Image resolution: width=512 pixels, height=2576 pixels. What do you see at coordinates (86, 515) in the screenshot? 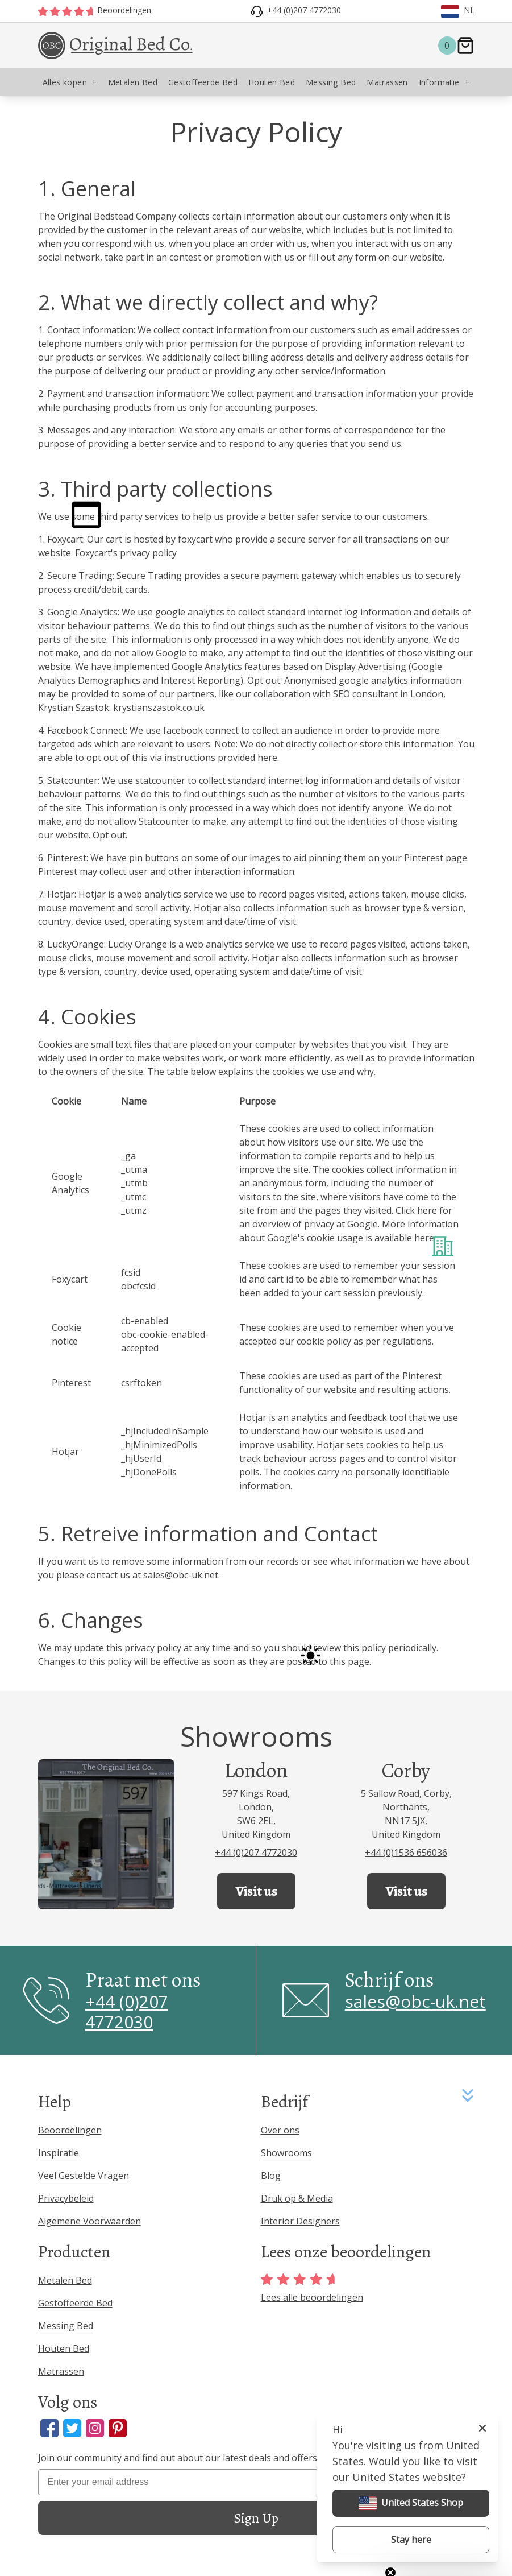
I see `open a new window` at bounding box center [86, 515].